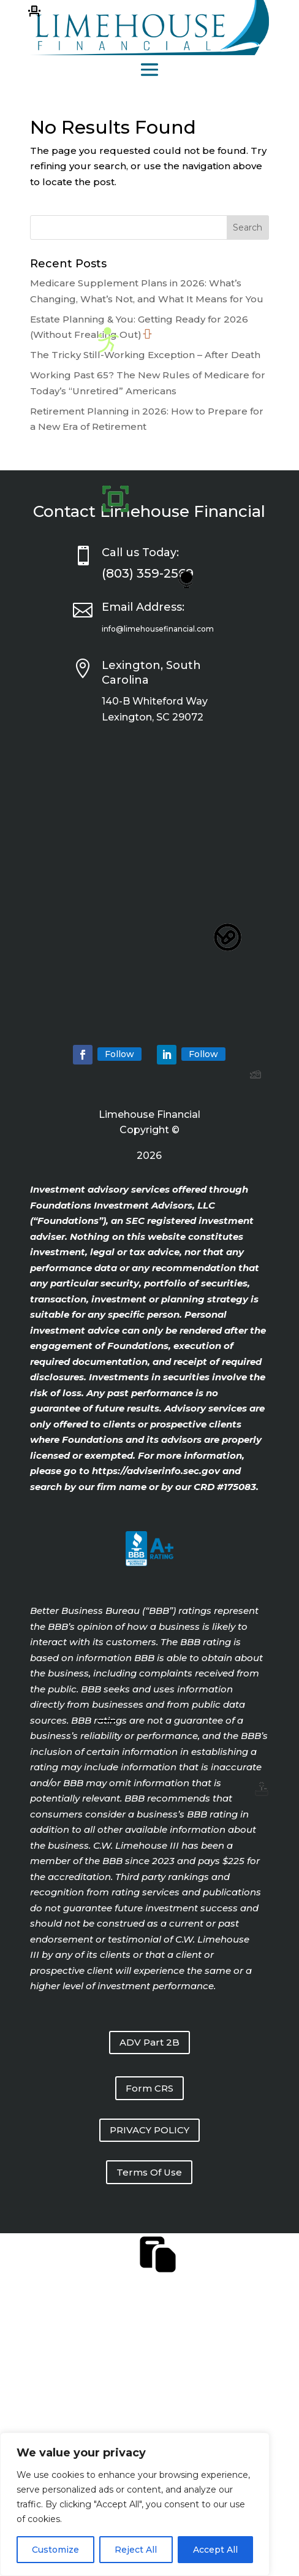 The width and height of the screenshot is (299, 2576). I want to click on access sports or athletic activities, so click(107, 339).